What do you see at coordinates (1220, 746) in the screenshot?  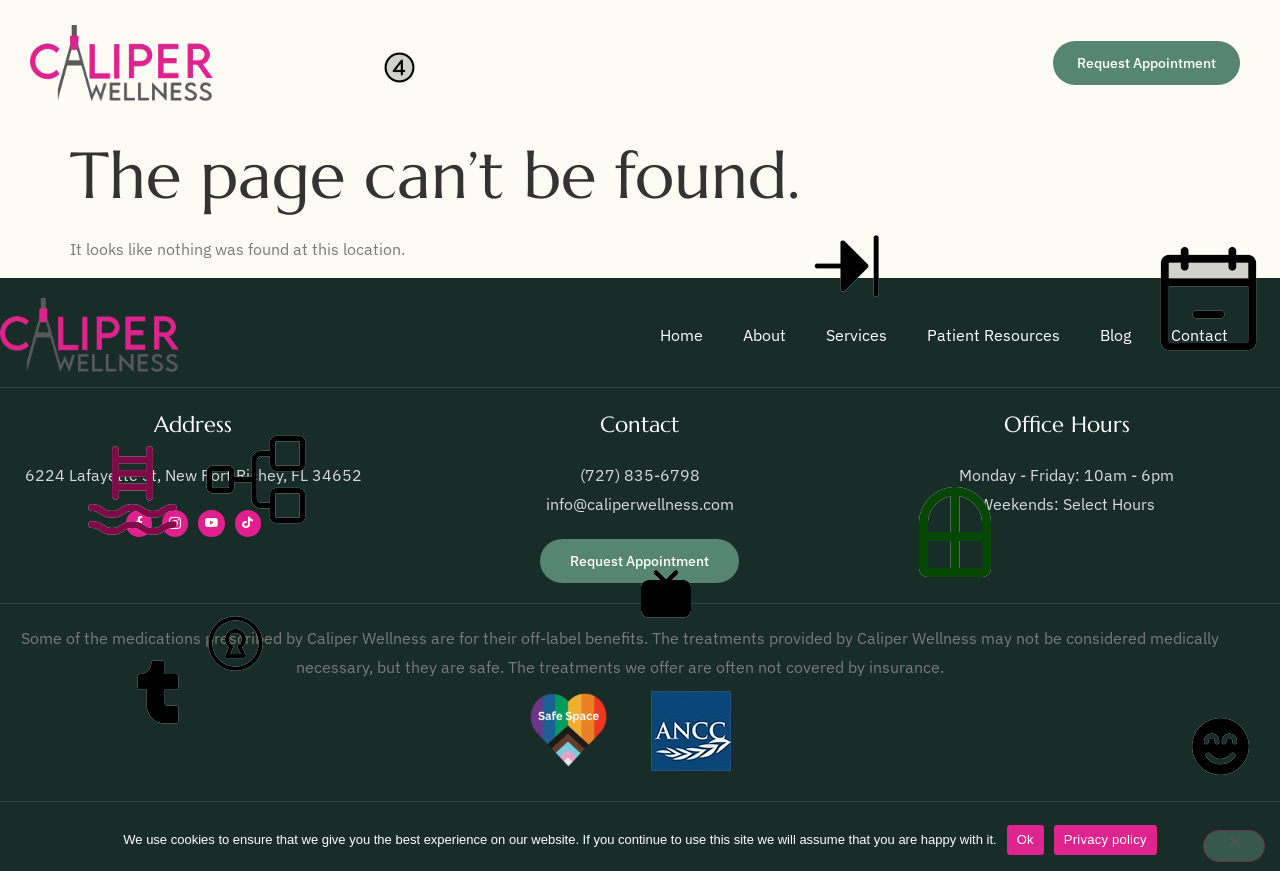 I see `add a positive reaction or emoji` at bounding box center [1220, 746].